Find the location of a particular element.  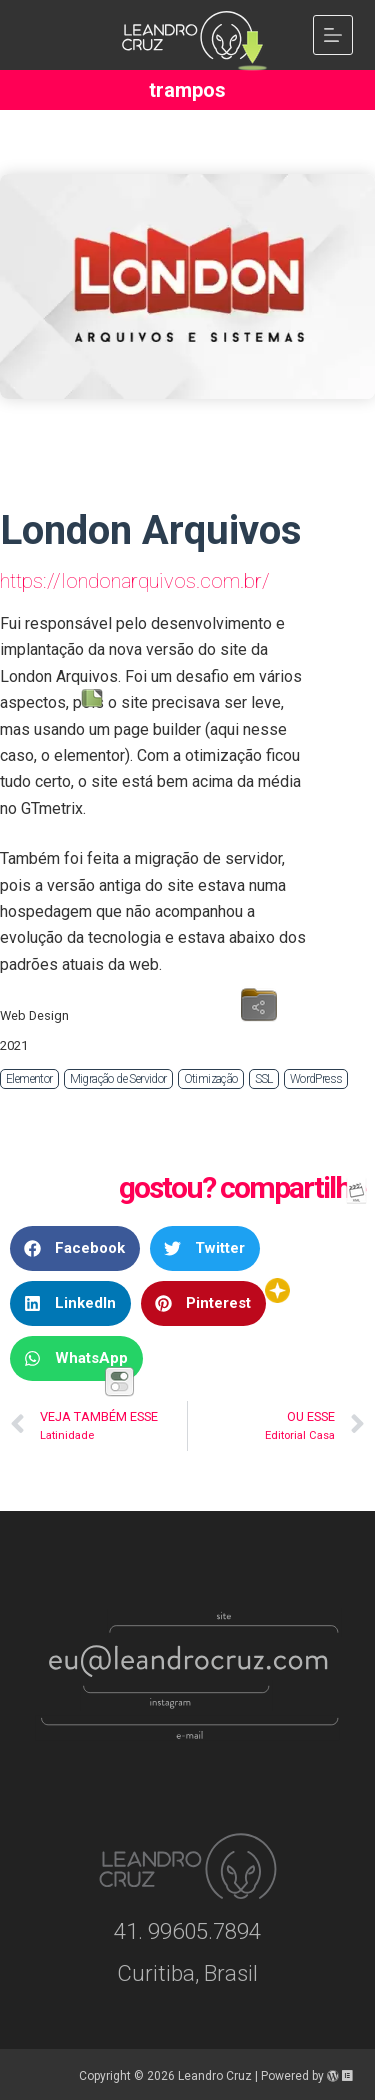

open system settings or preferences is located at coordinates (119, 1381).